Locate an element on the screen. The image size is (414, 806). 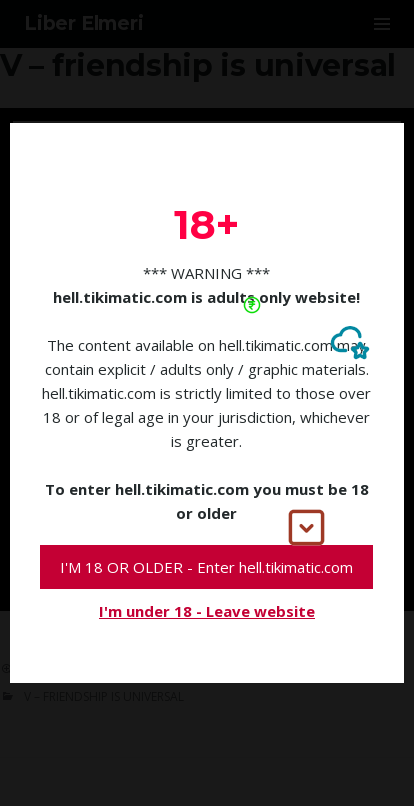
expand content or reveal more options is located at coordinates (306, 527).